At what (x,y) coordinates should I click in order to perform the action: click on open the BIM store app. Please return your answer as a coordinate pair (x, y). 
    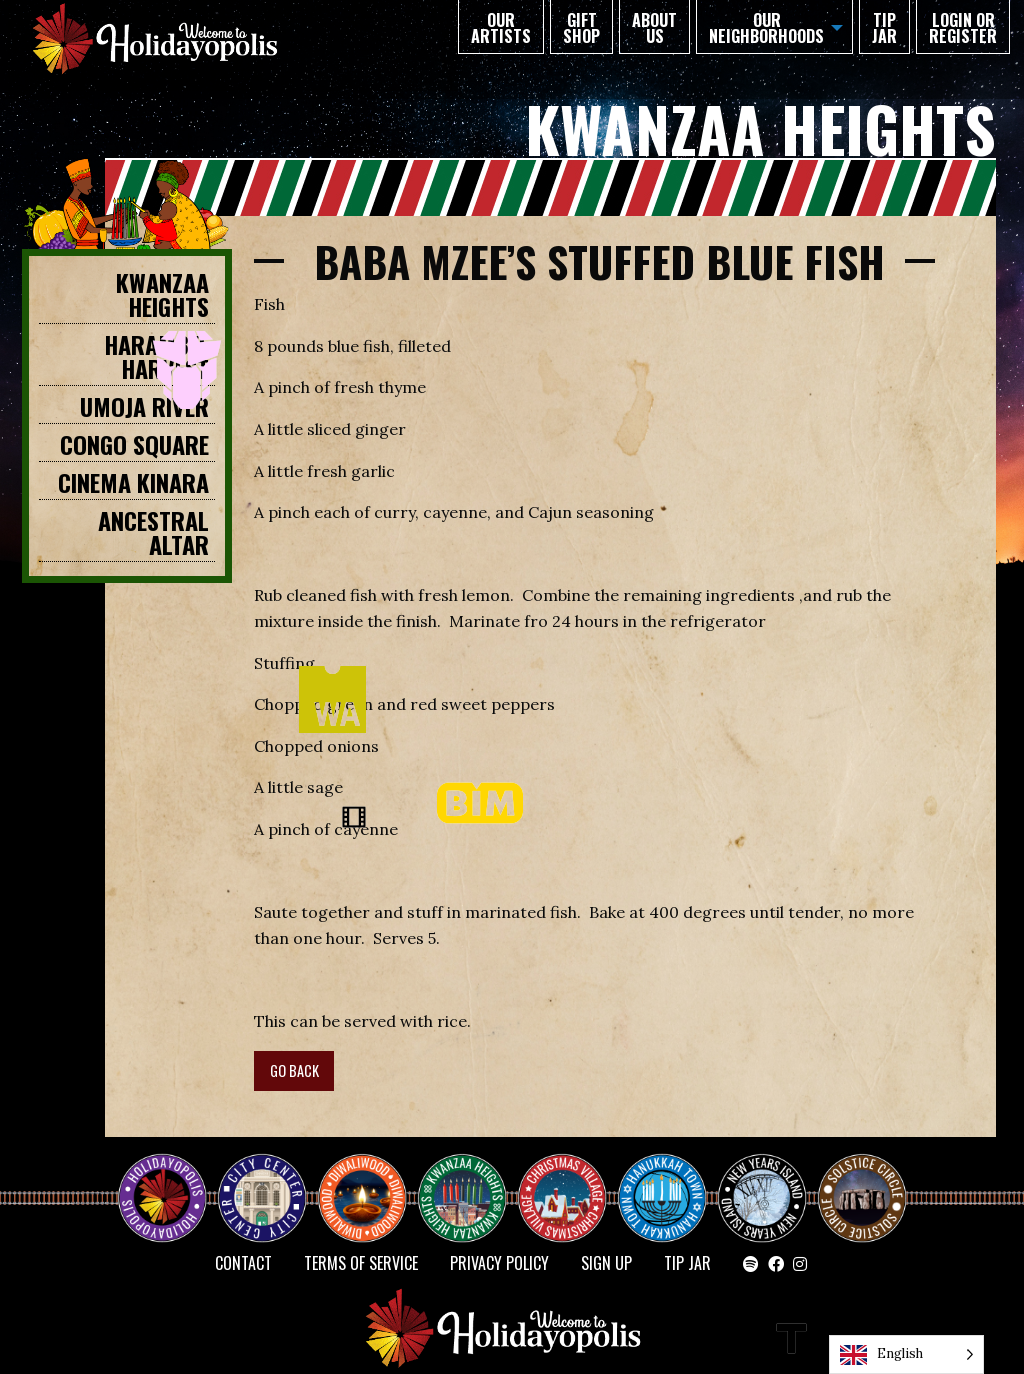
    Looking at the image, I should click on (480, 803).